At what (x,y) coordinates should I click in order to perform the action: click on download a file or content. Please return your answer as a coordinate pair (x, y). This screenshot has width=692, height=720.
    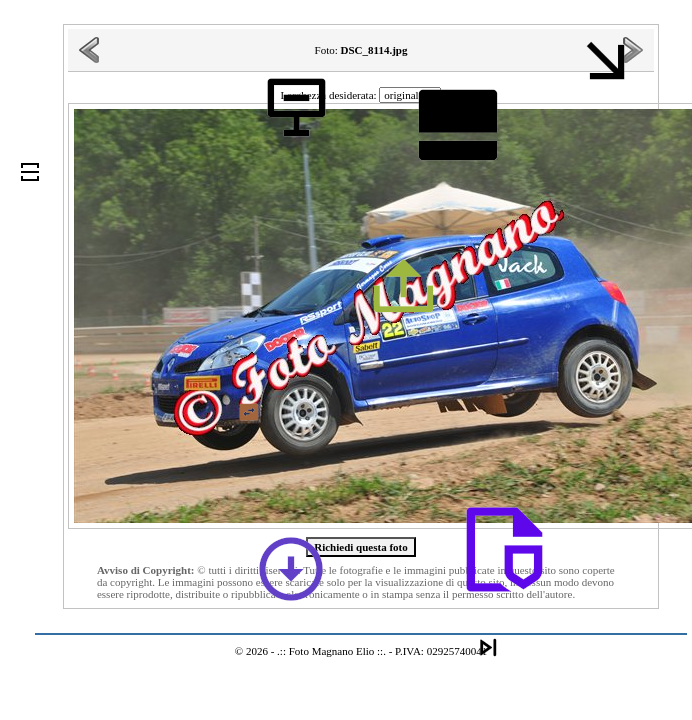
    Looking at the image, I should click on (291, 569).